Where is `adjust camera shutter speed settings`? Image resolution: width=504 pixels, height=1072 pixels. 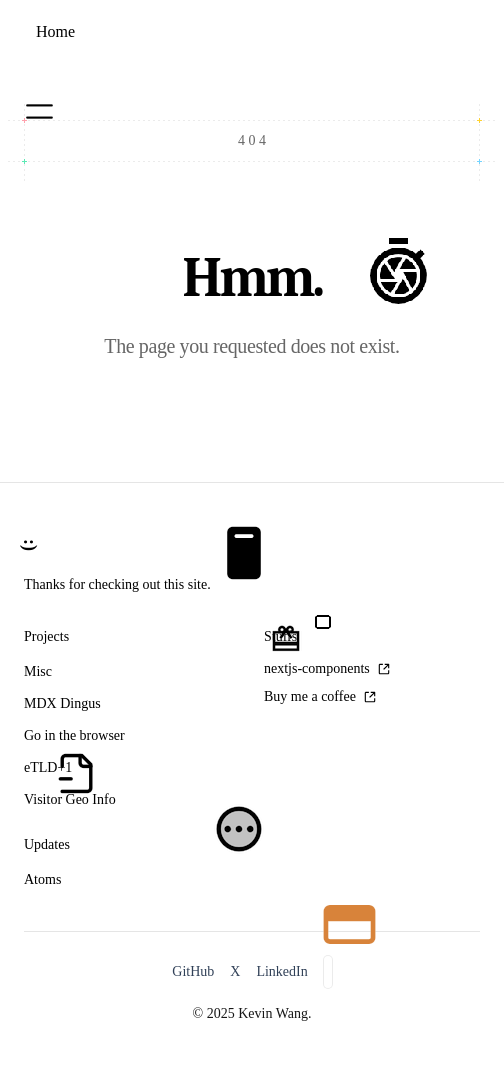
adjust camera shutter speed settings is located at coordinates (398, 272).